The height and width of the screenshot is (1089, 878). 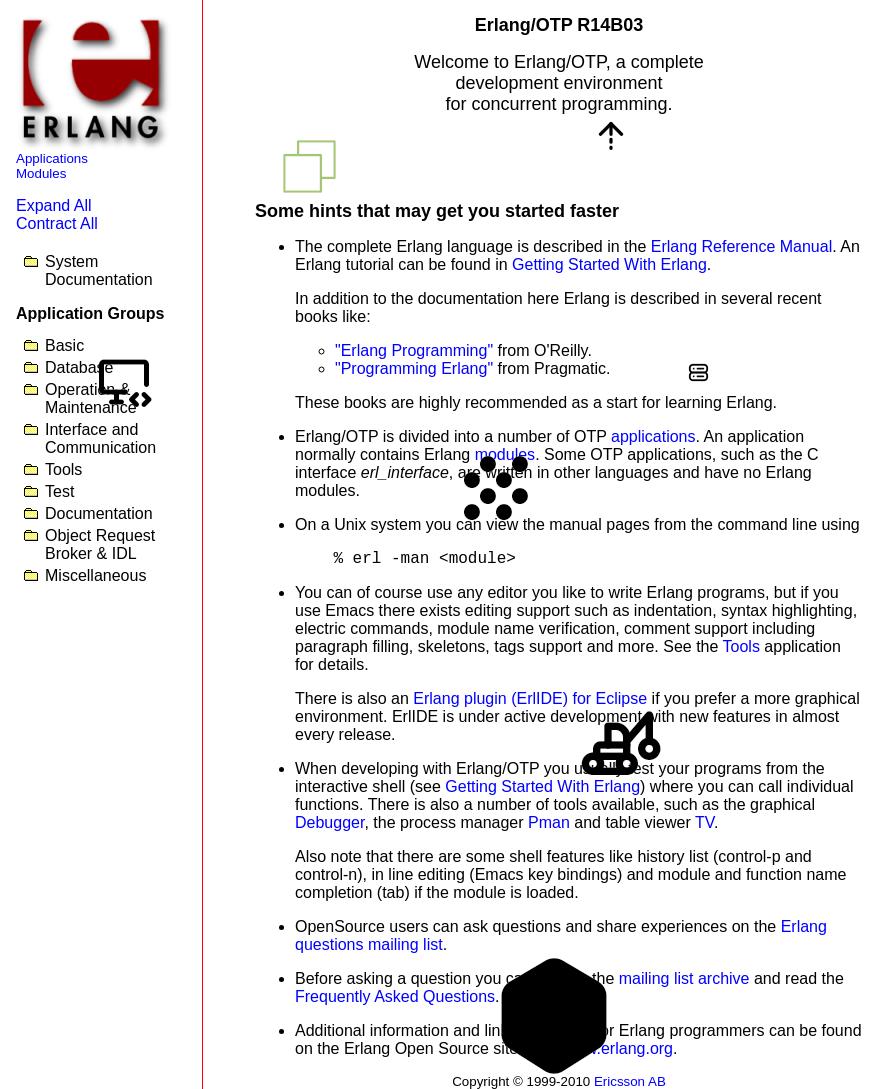 What do you see at coordinates (554, 1016) in the screenshot?
I see `indicates a selected or active state` at bounding box center [554, 1016].